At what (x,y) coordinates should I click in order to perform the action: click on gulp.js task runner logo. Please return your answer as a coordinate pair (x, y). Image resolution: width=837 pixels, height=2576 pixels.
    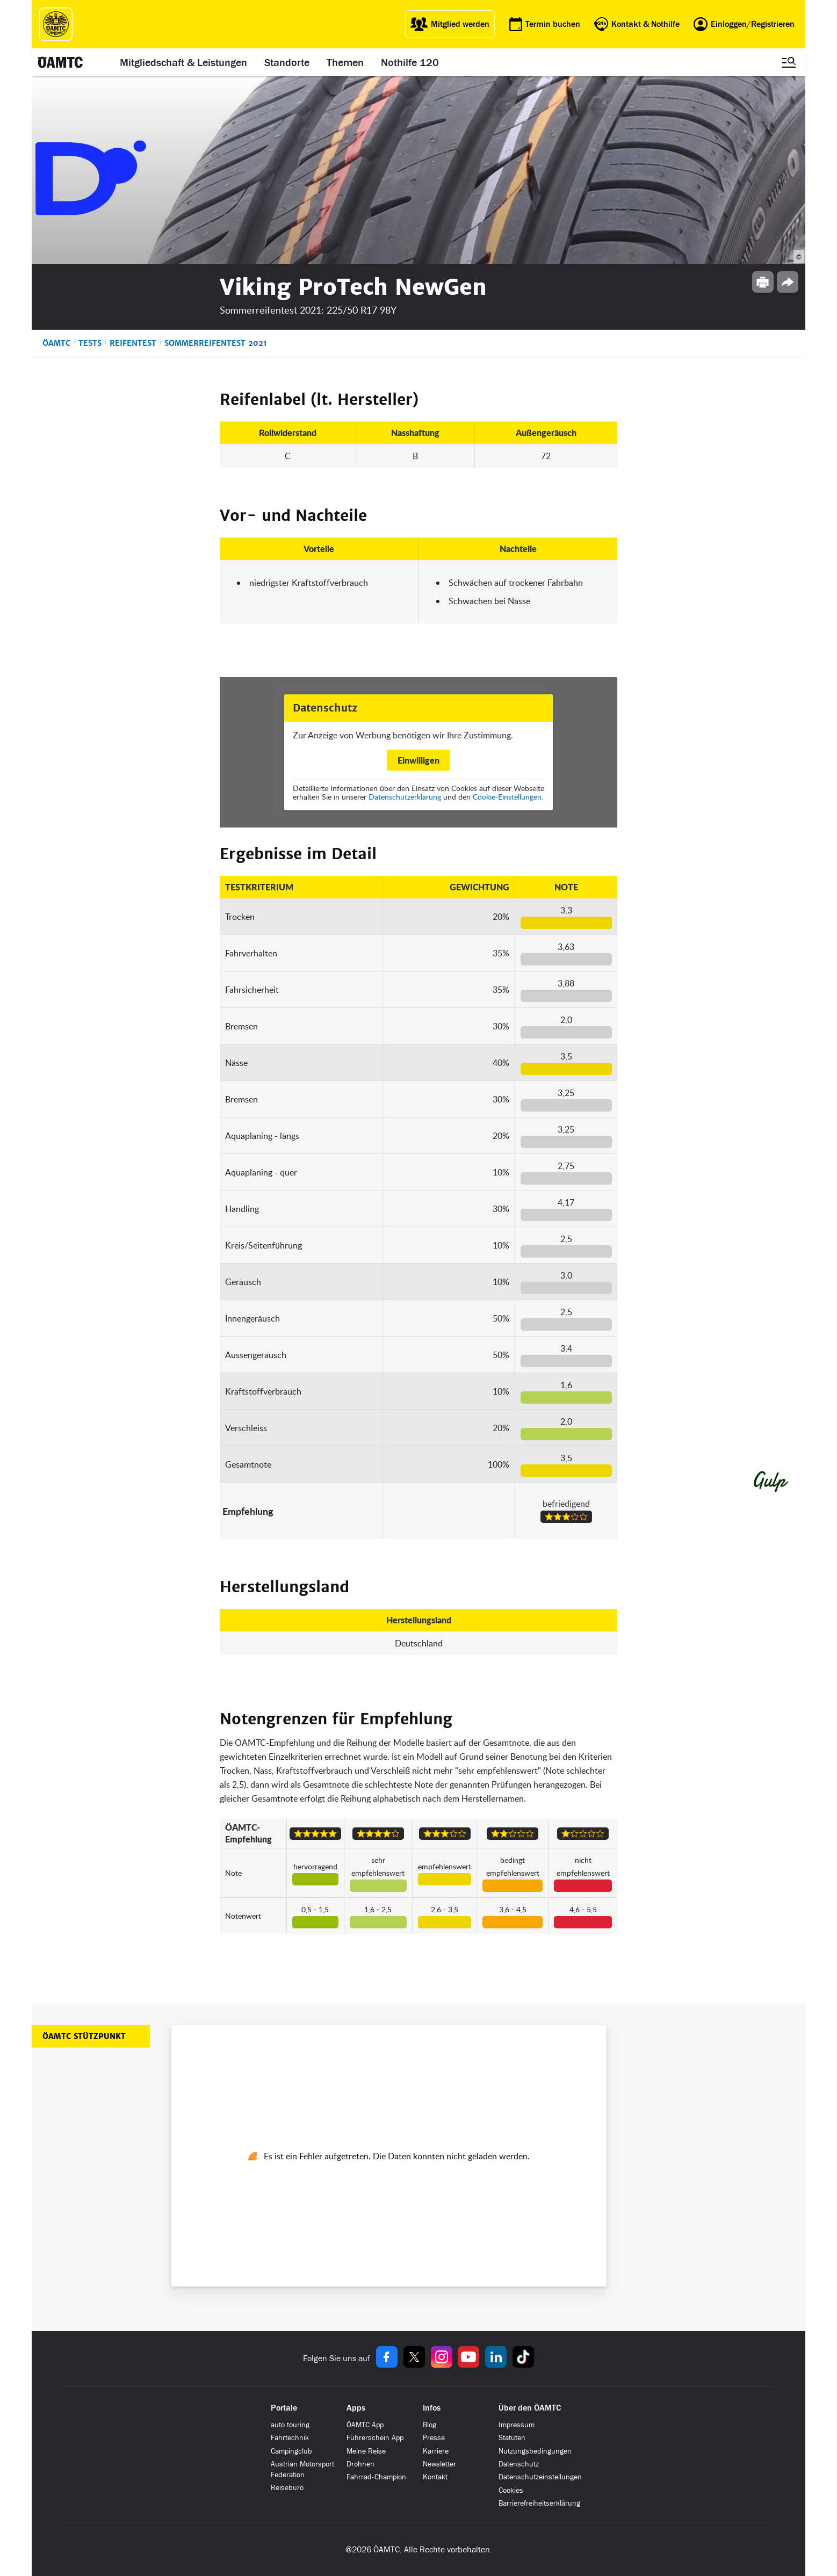
    Looking at the image, I should click on (771, 1482).